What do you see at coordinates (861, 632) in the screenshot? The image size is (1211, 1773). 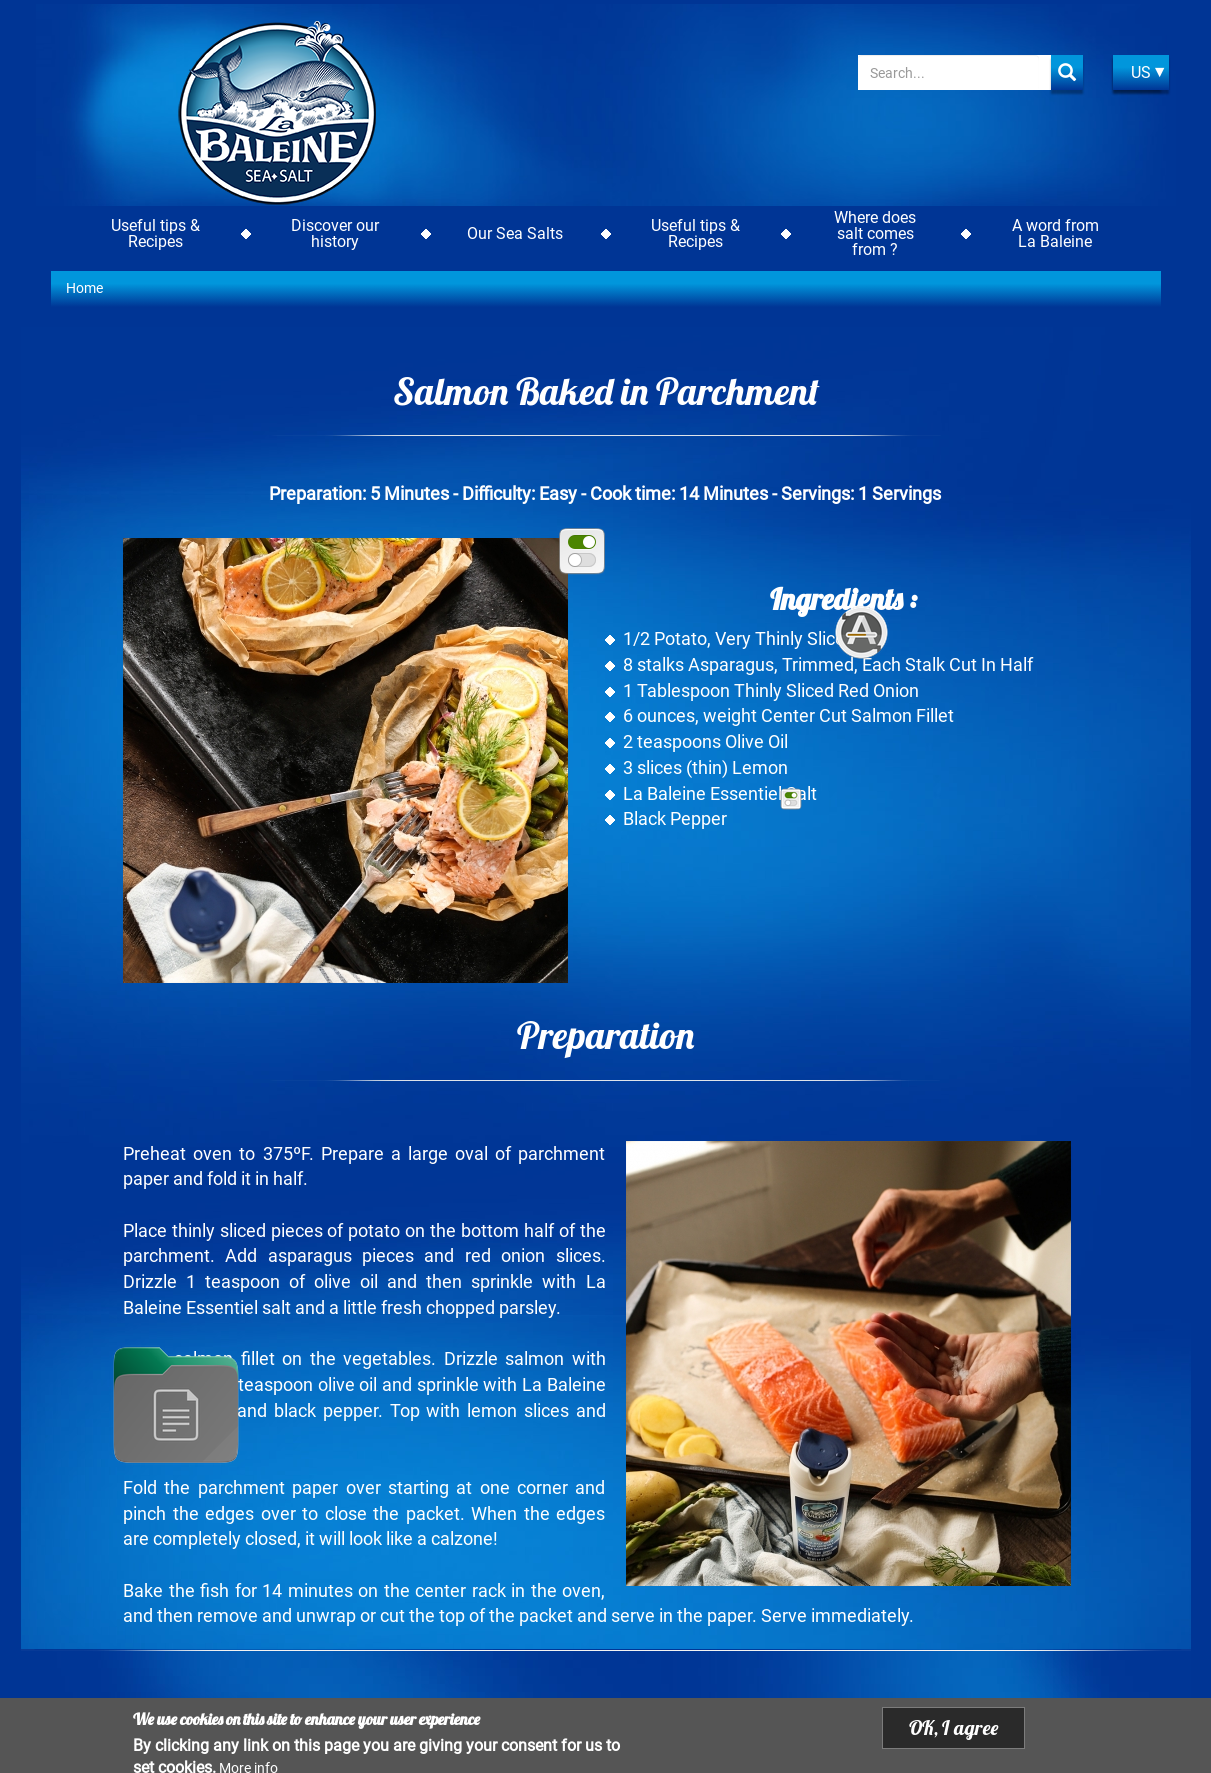 I see `check for available software updates` at bounding box center [861, 632].